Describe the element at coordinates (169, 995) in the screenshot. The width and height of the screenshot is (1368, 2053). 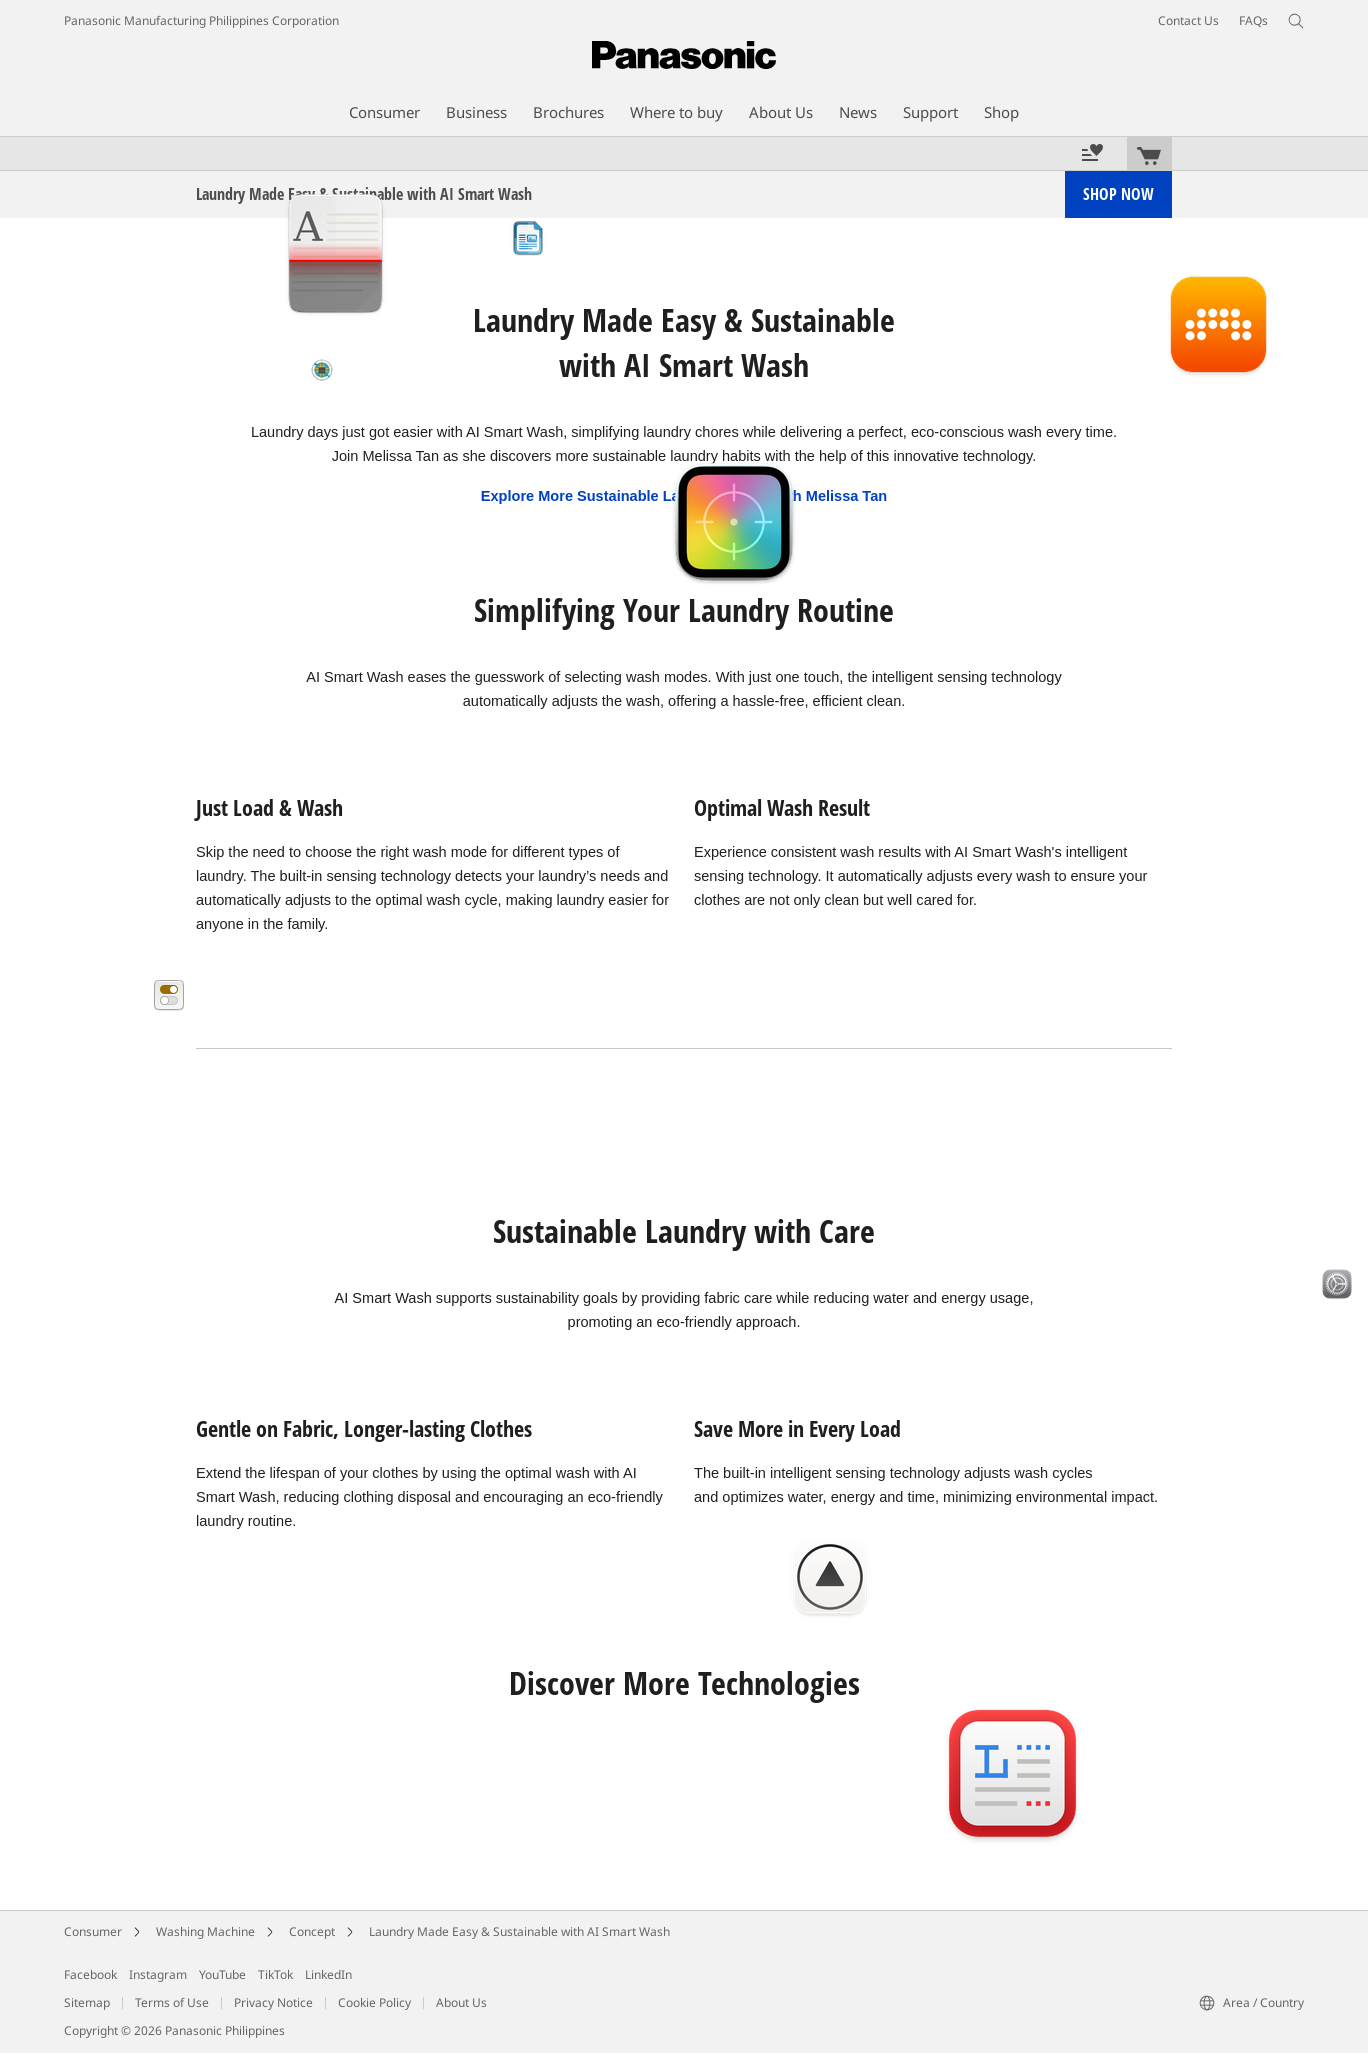
I see `open unity tweak tool settings` at that location.